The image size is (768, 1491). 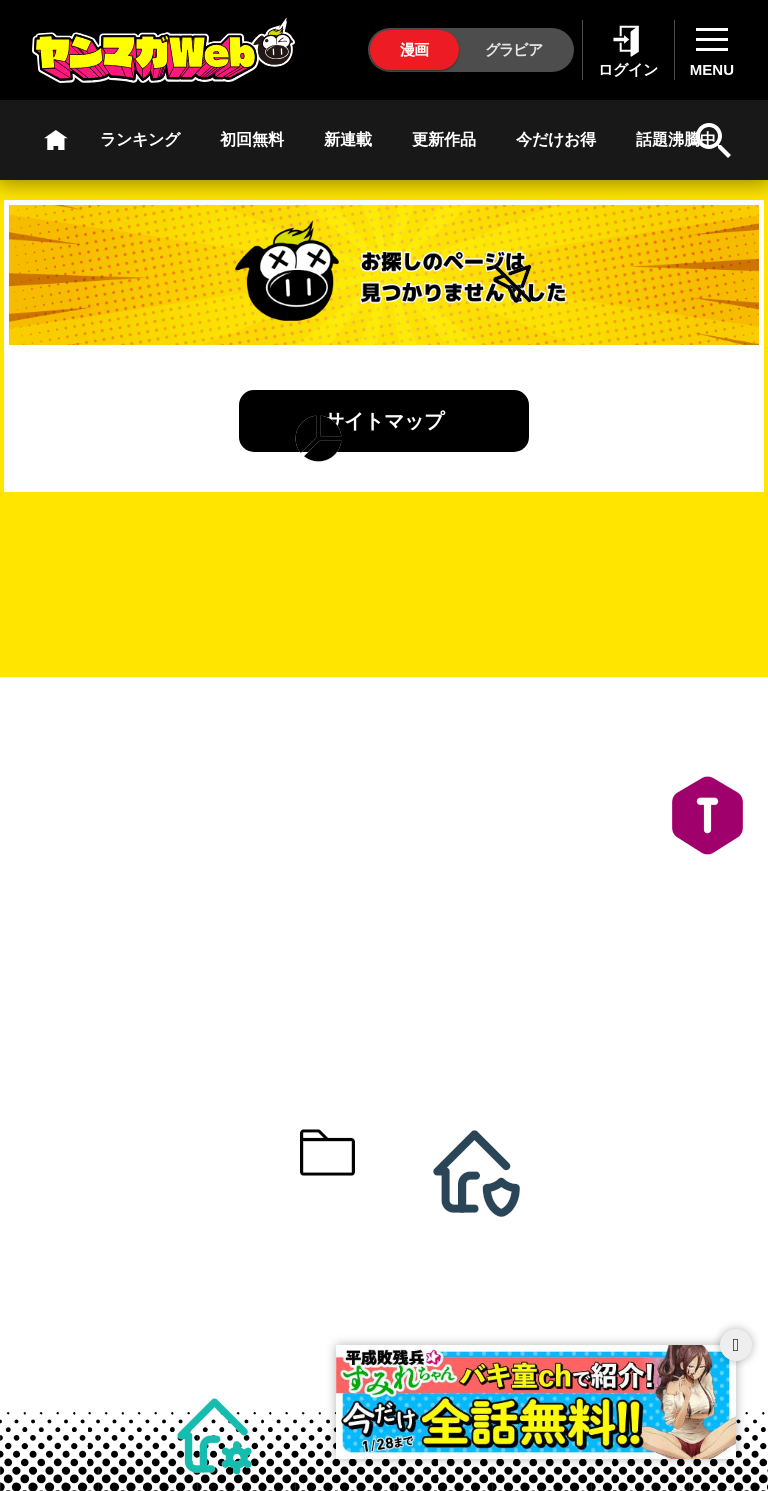 I want to click on access home settings, so click(x=214, y=1435).